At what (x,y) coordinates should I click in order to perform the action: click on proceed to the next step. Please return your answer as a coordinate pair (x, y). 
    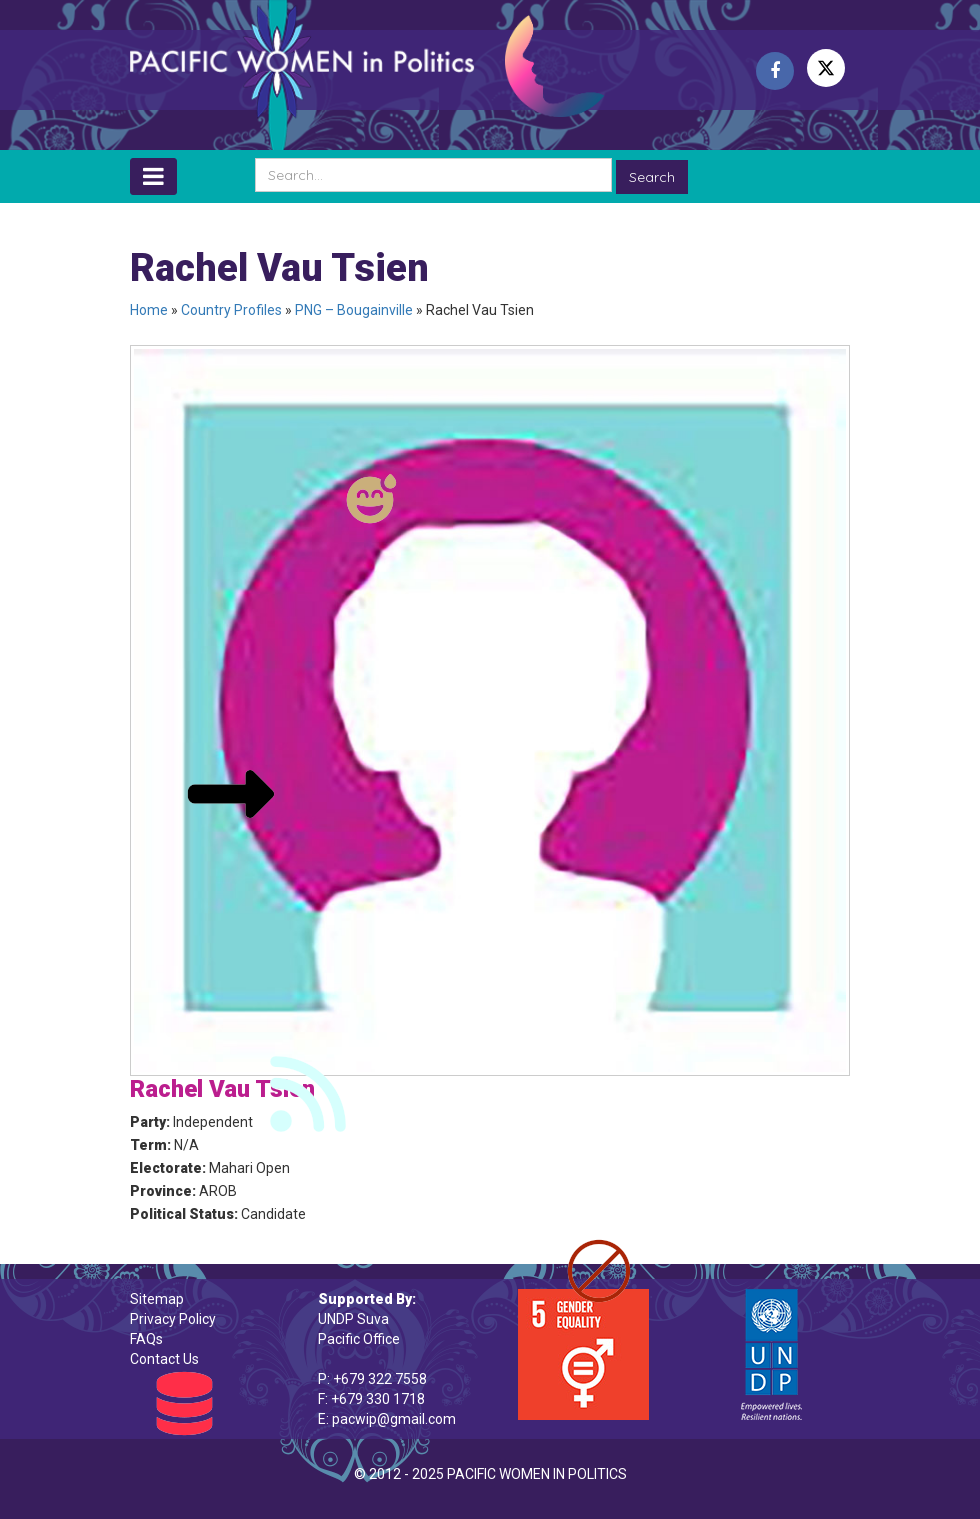
    Looking at the image, I should click on (231, 794).